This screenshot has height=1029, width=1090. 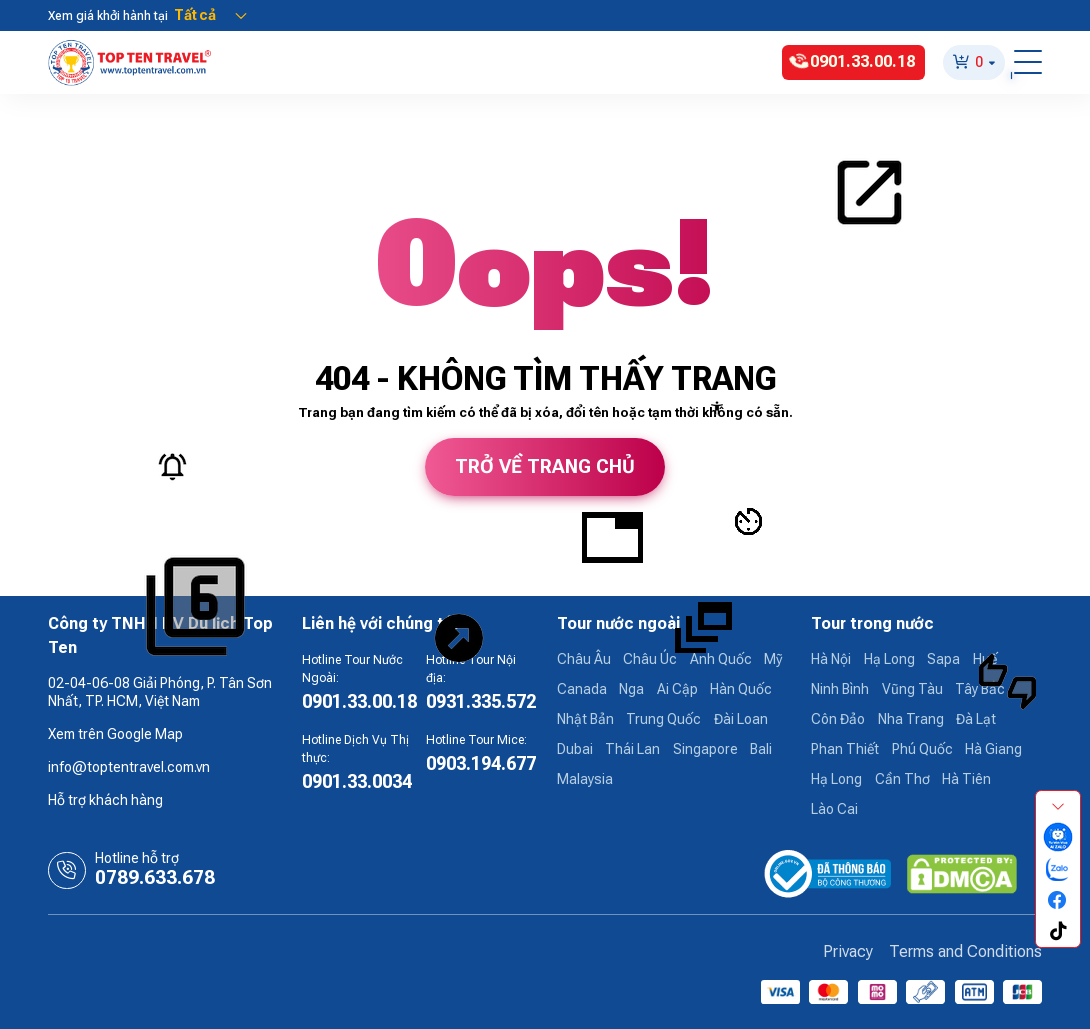 I want to click on rate or provide feedback, so click(x=1007, y=681).